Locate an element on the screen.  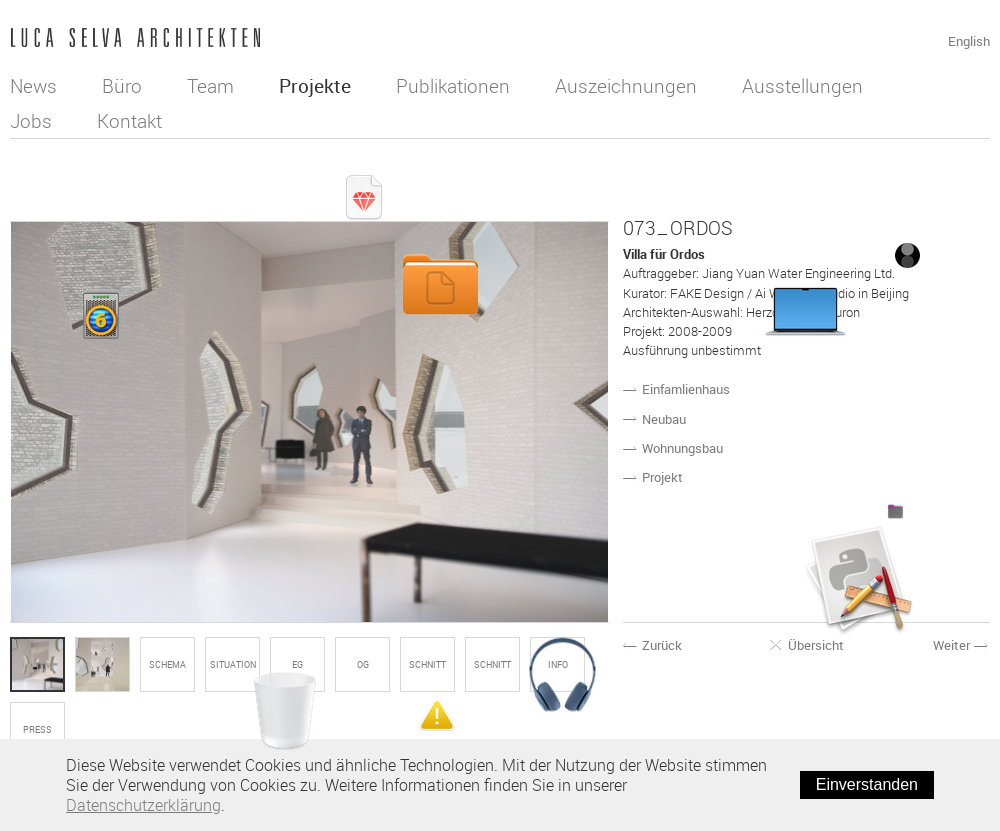
ruby programming language source file is located at coordinates (364, 197).